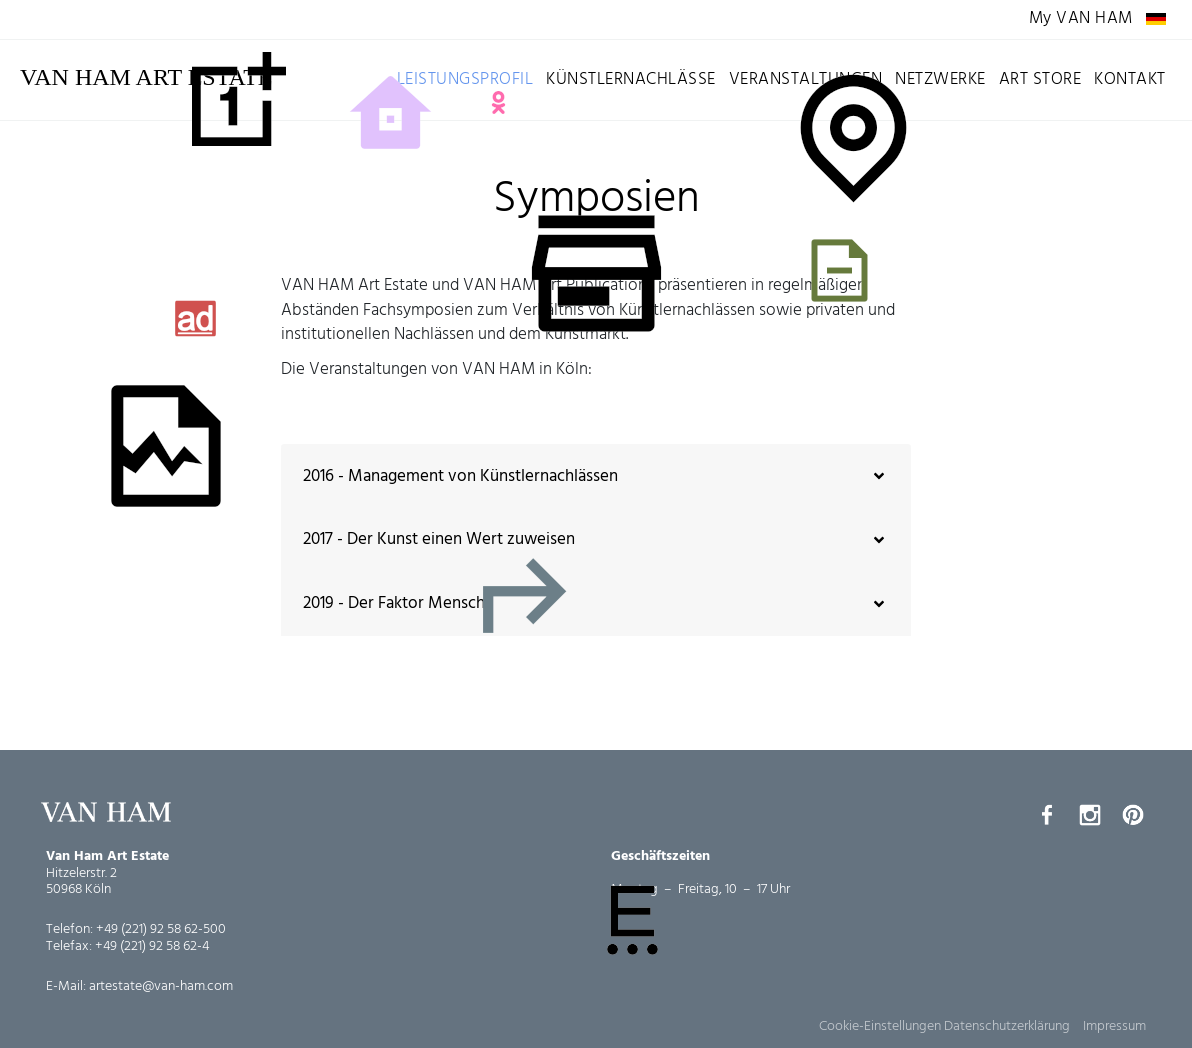  What do you see at coordinates (166, 446) in the screenshot?
I see `indicates a corrupted or damaged file` at bounding box center [166, 446].